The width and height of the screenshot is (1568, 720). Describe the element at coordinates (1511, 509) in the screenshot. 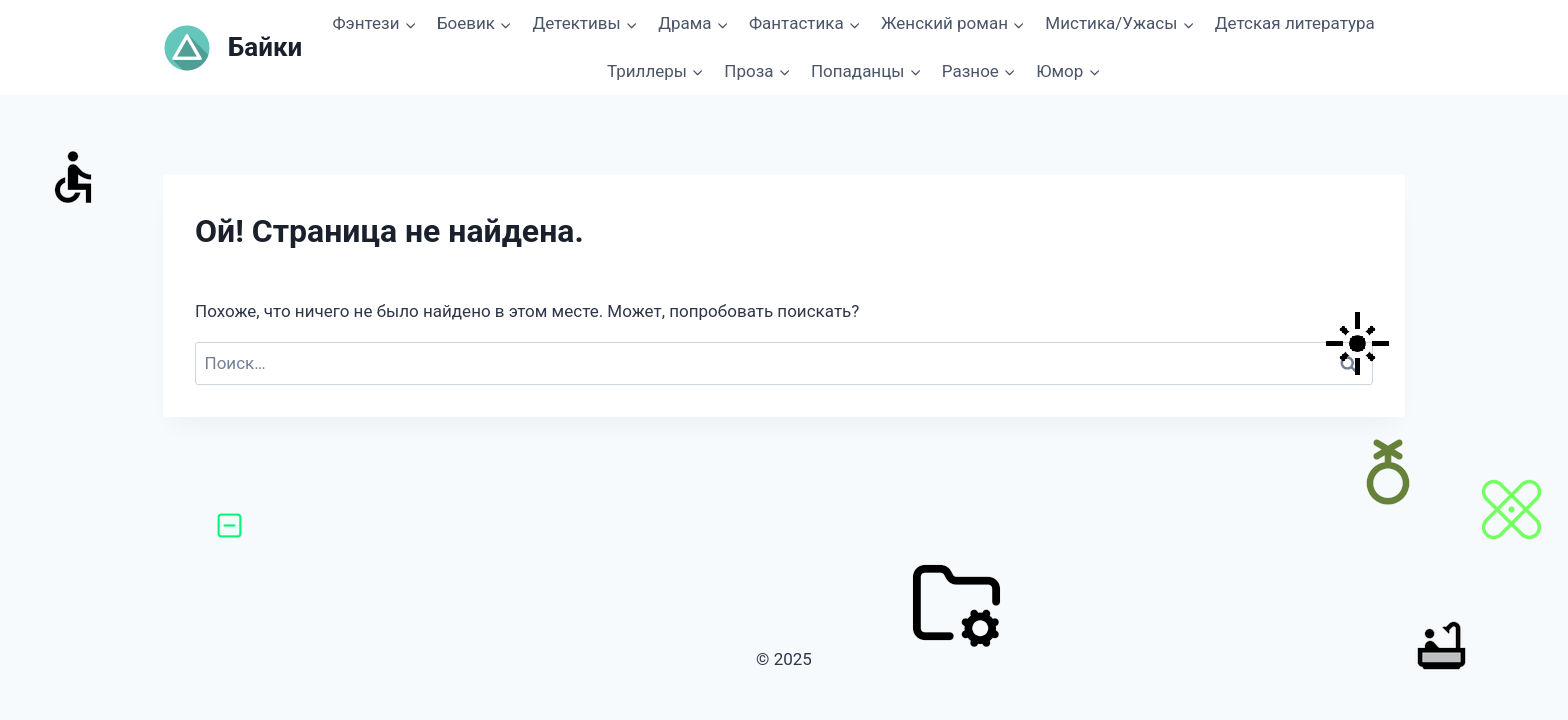

I see `access health or first aid settings` at that location.